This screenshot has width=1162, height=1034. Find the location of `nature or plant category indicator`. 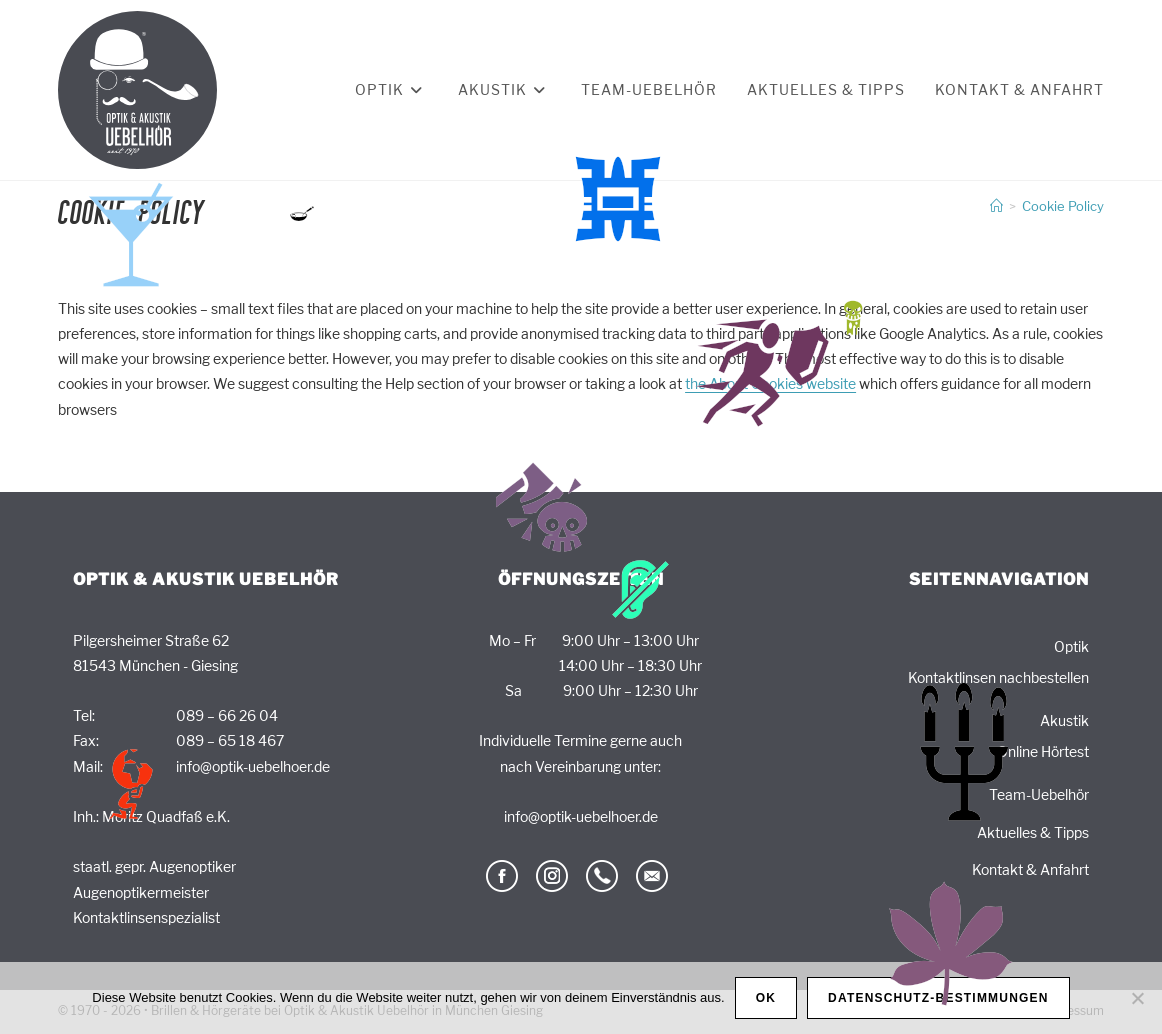

nature or plant category indicator is located at coordinates (951, 943).